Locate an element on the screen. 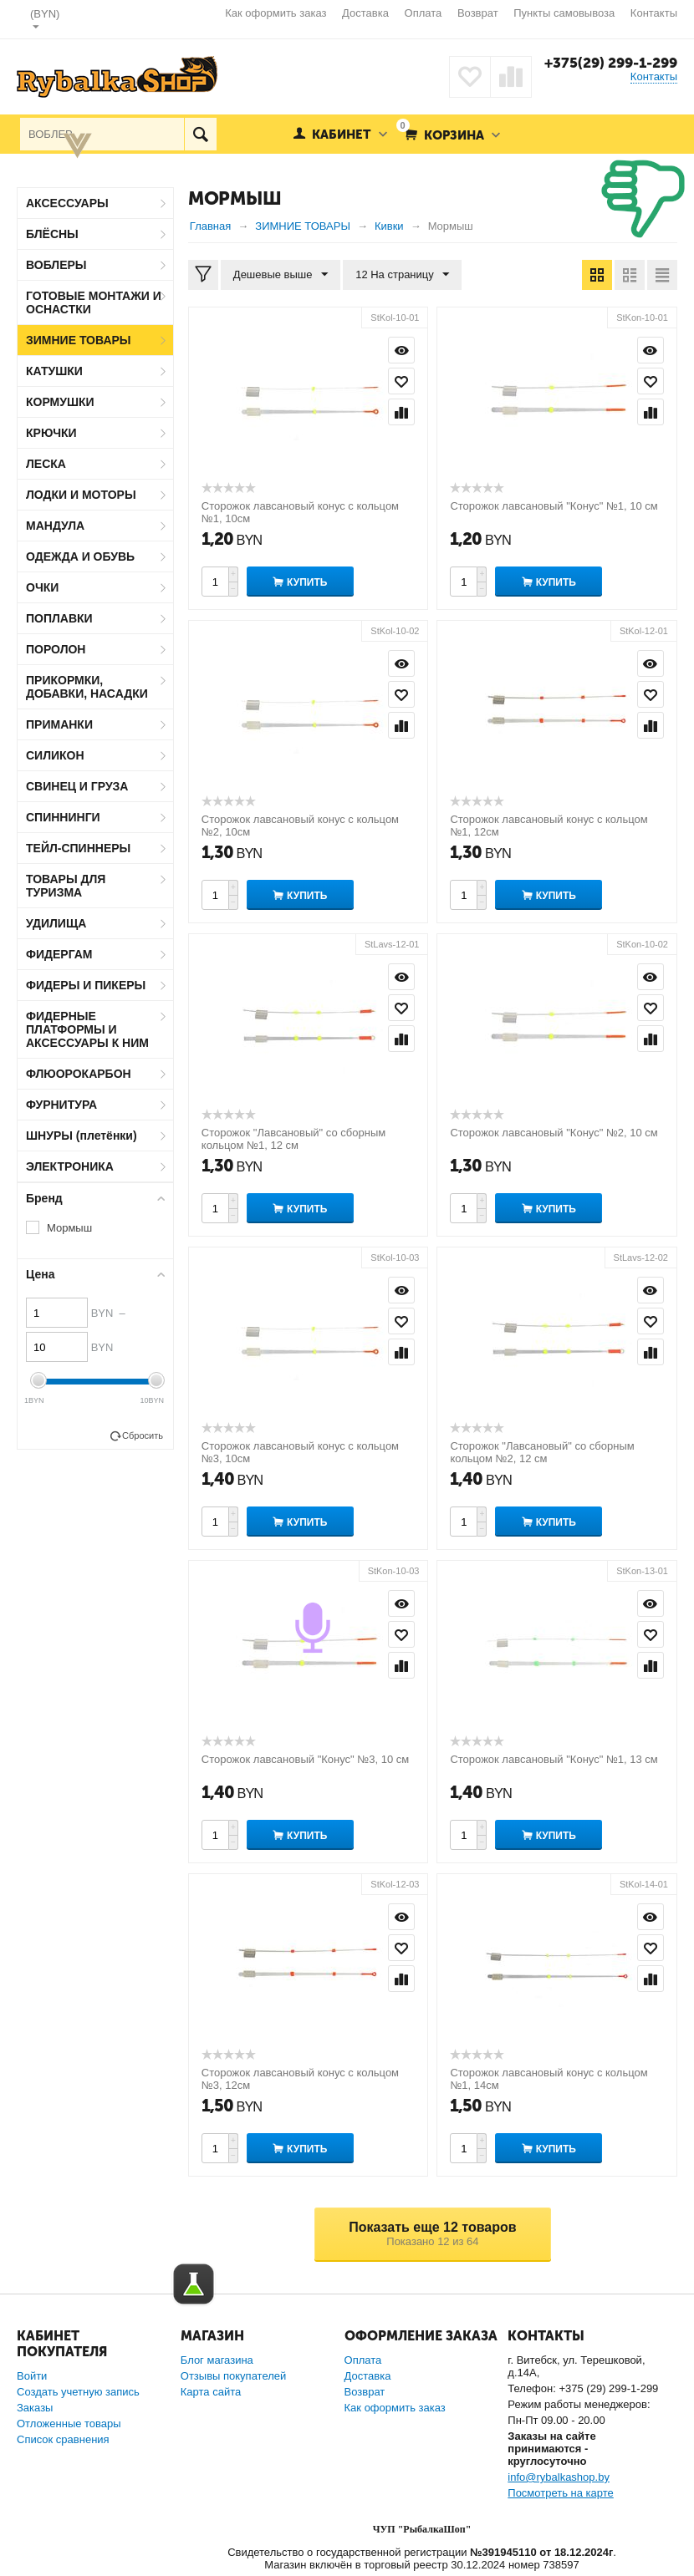  dislike or downvote content is located at coordinates (643, 199).